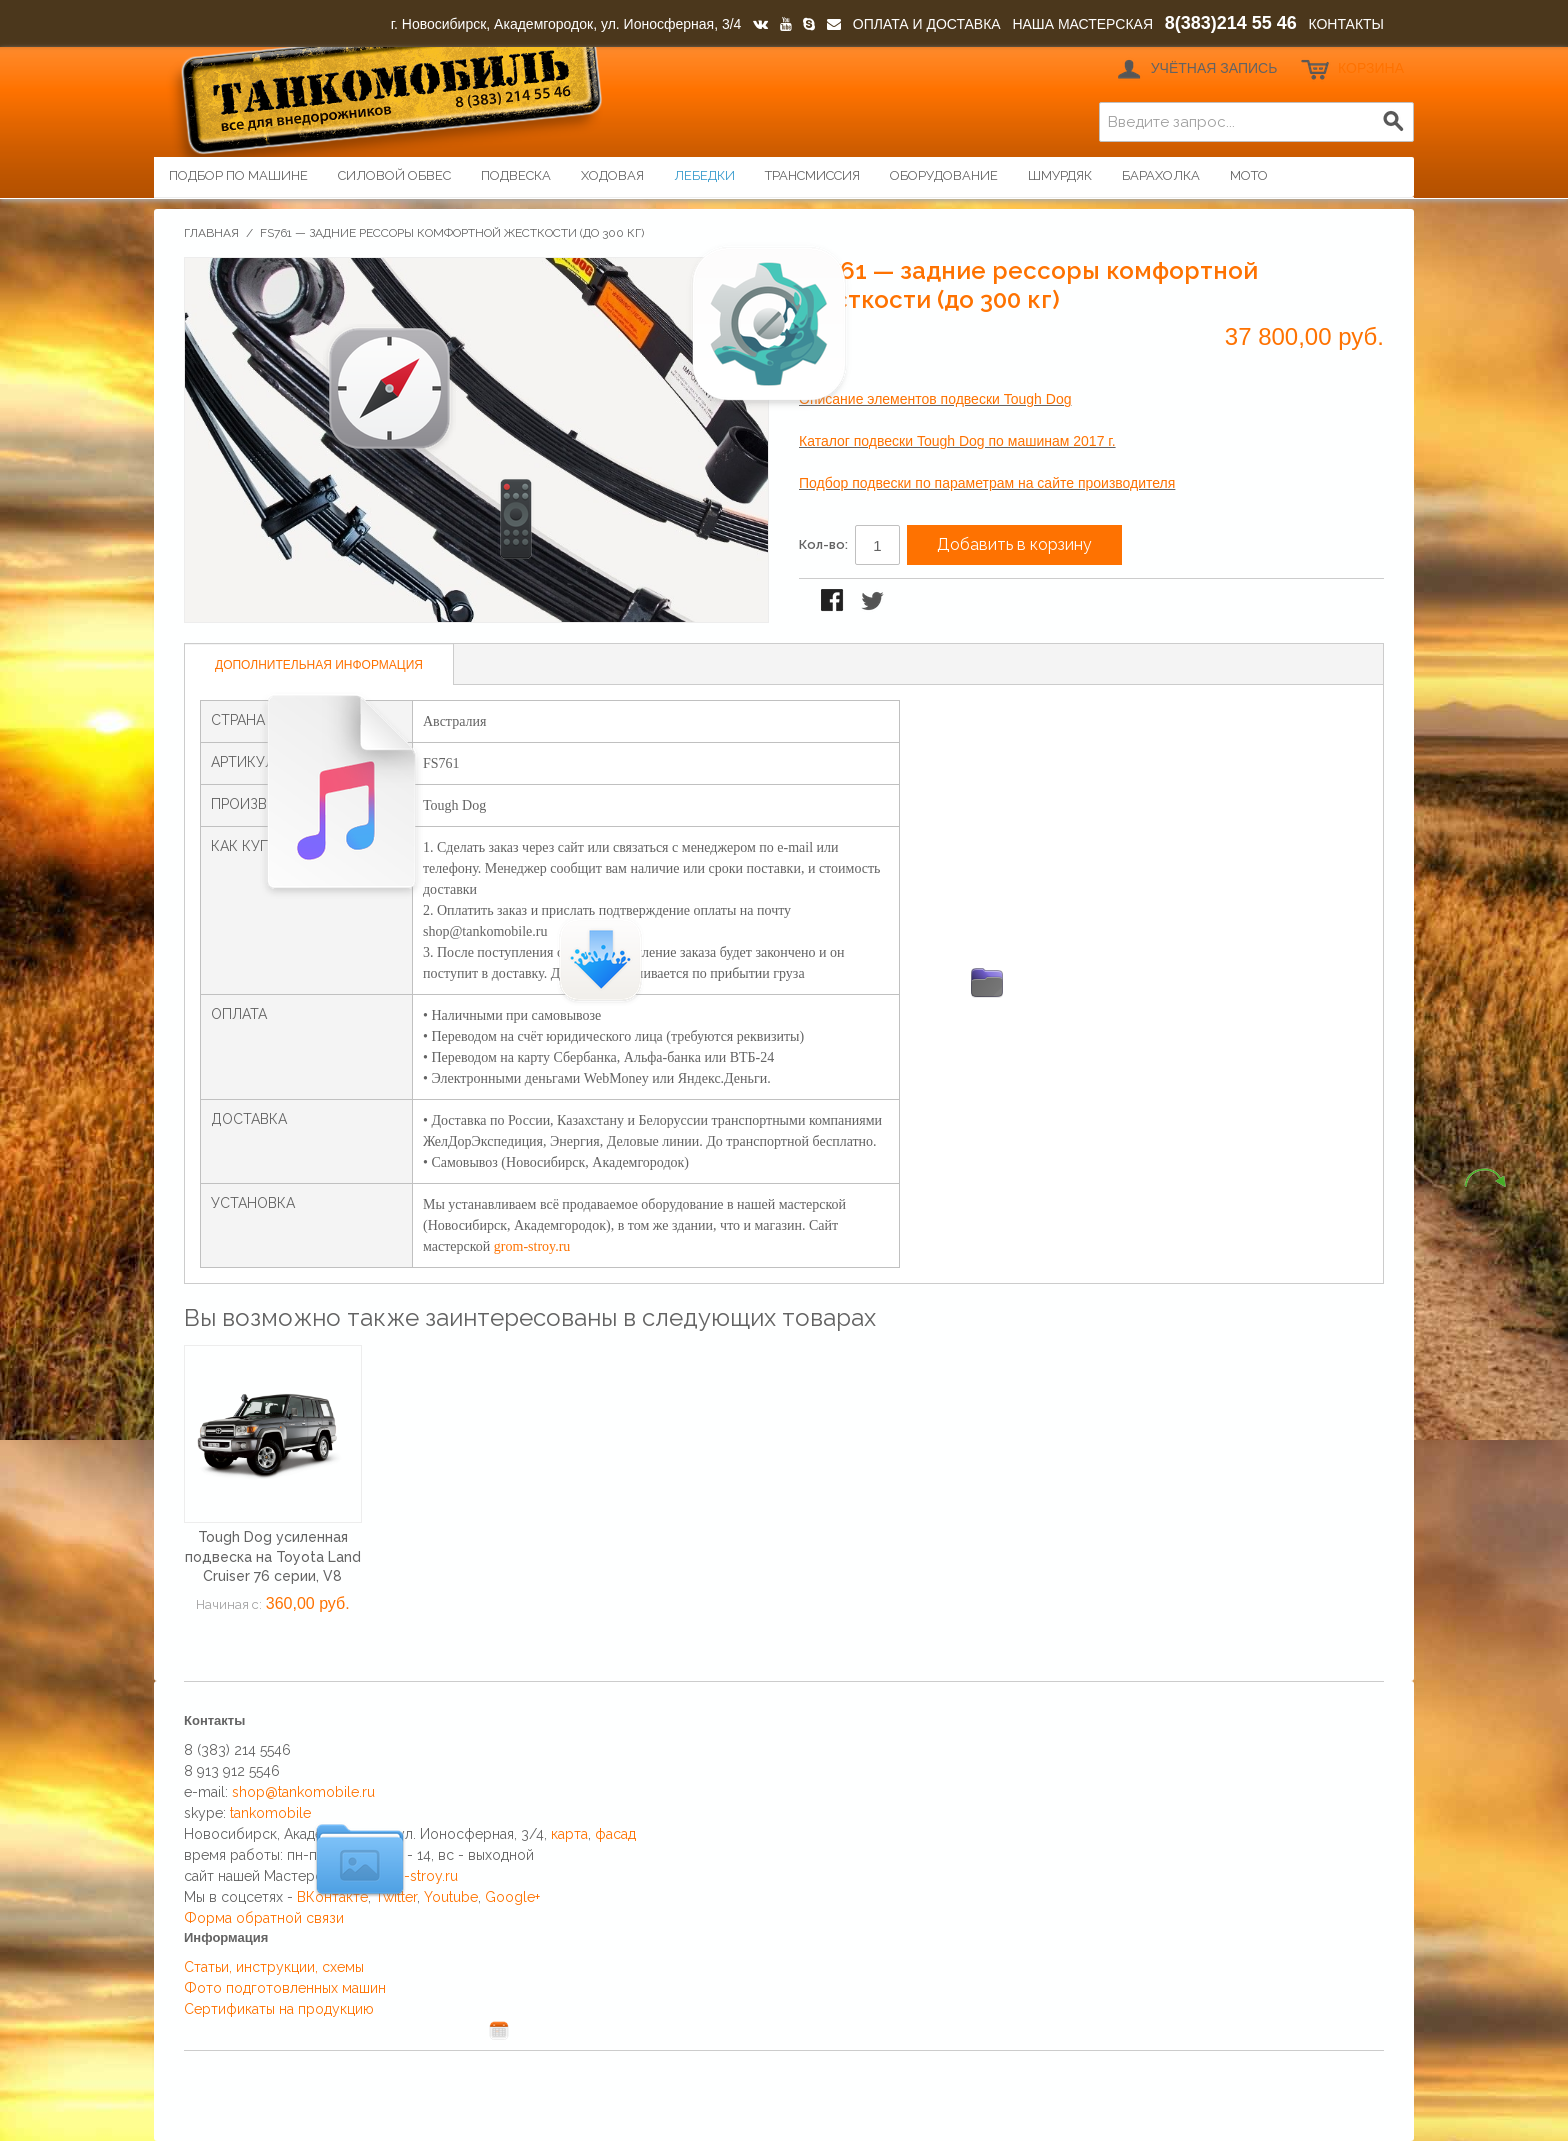  What do you see at coordinates (1485, 1177) in the screenshot?
I see `redo the last undone action` at bounding box center [1485, 1177].